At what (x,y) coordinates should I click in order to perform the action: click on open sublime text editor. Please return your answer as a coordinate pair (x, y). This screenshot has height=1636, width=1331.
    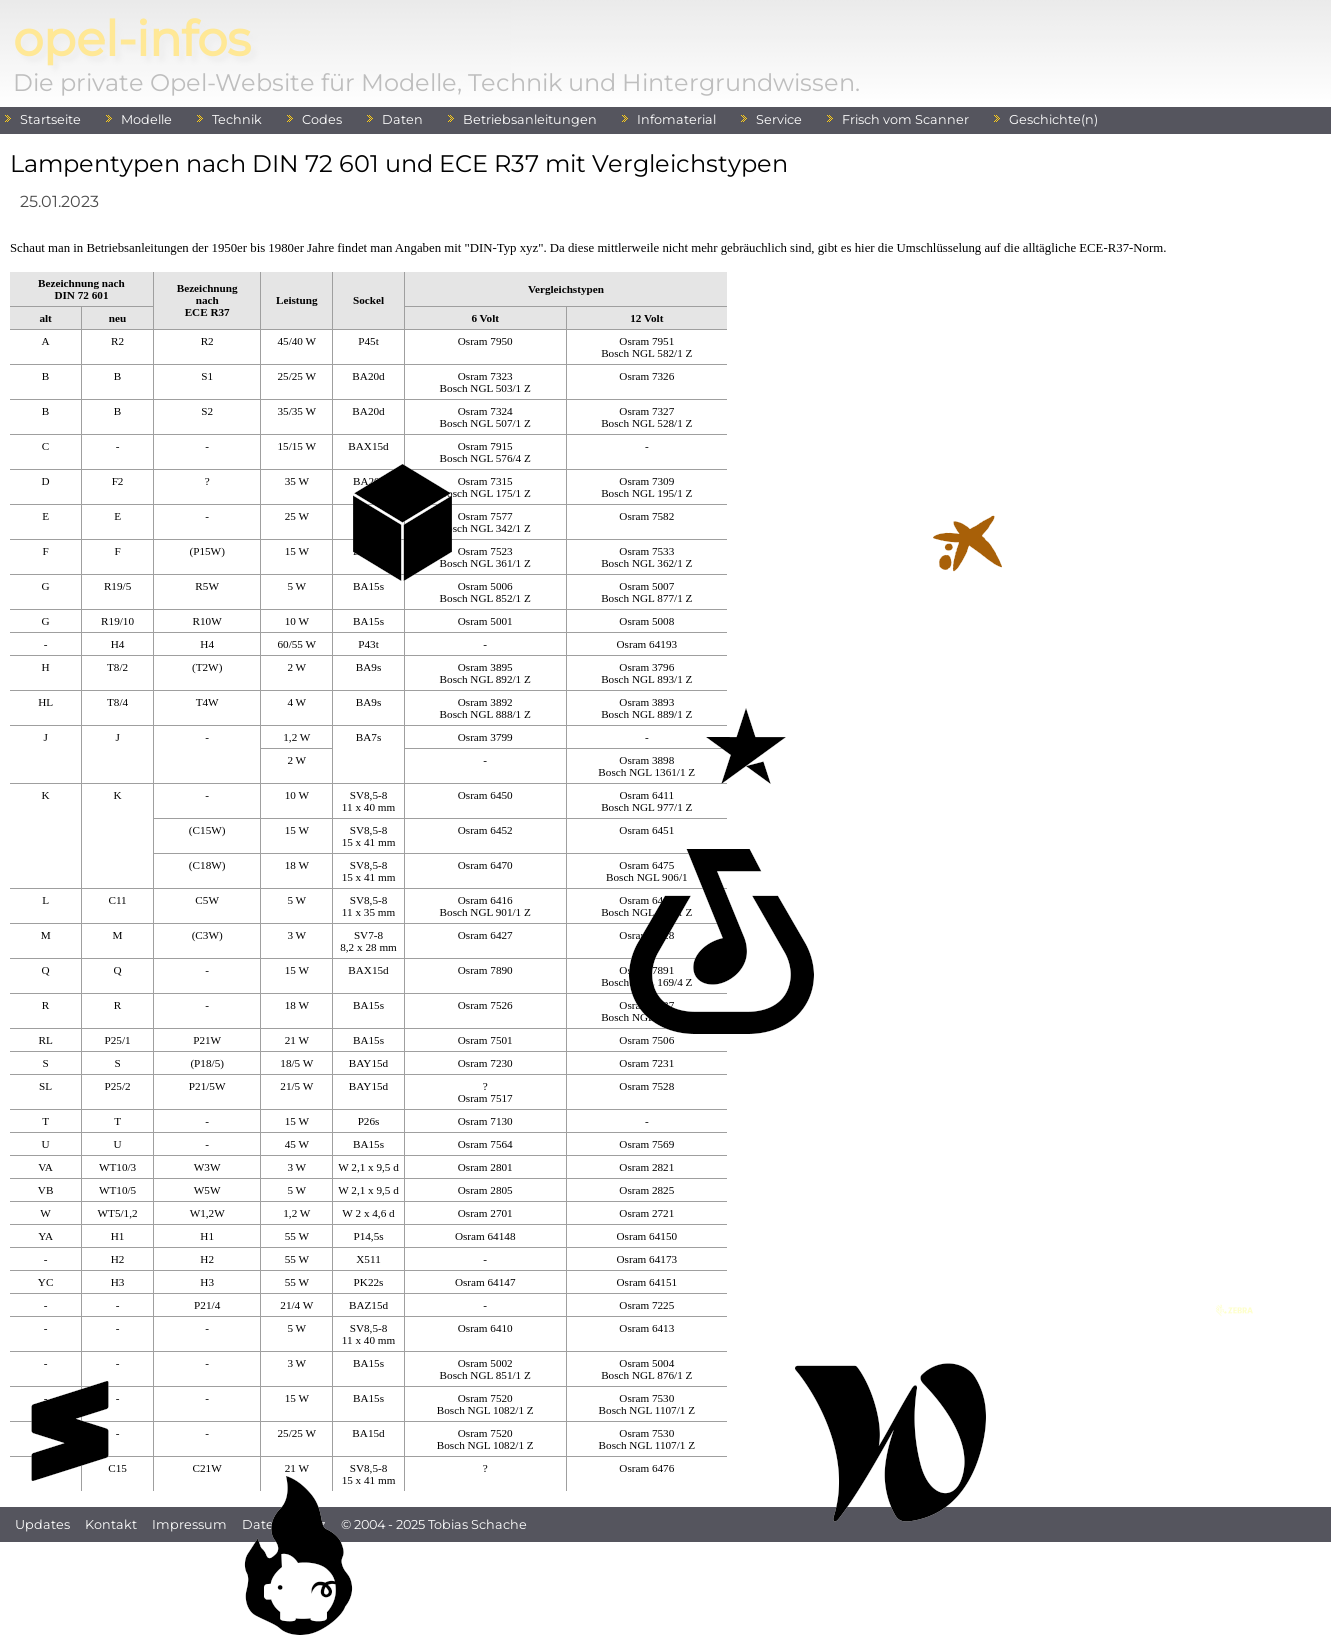
    Looking at the image, I should click on (70, 1431).